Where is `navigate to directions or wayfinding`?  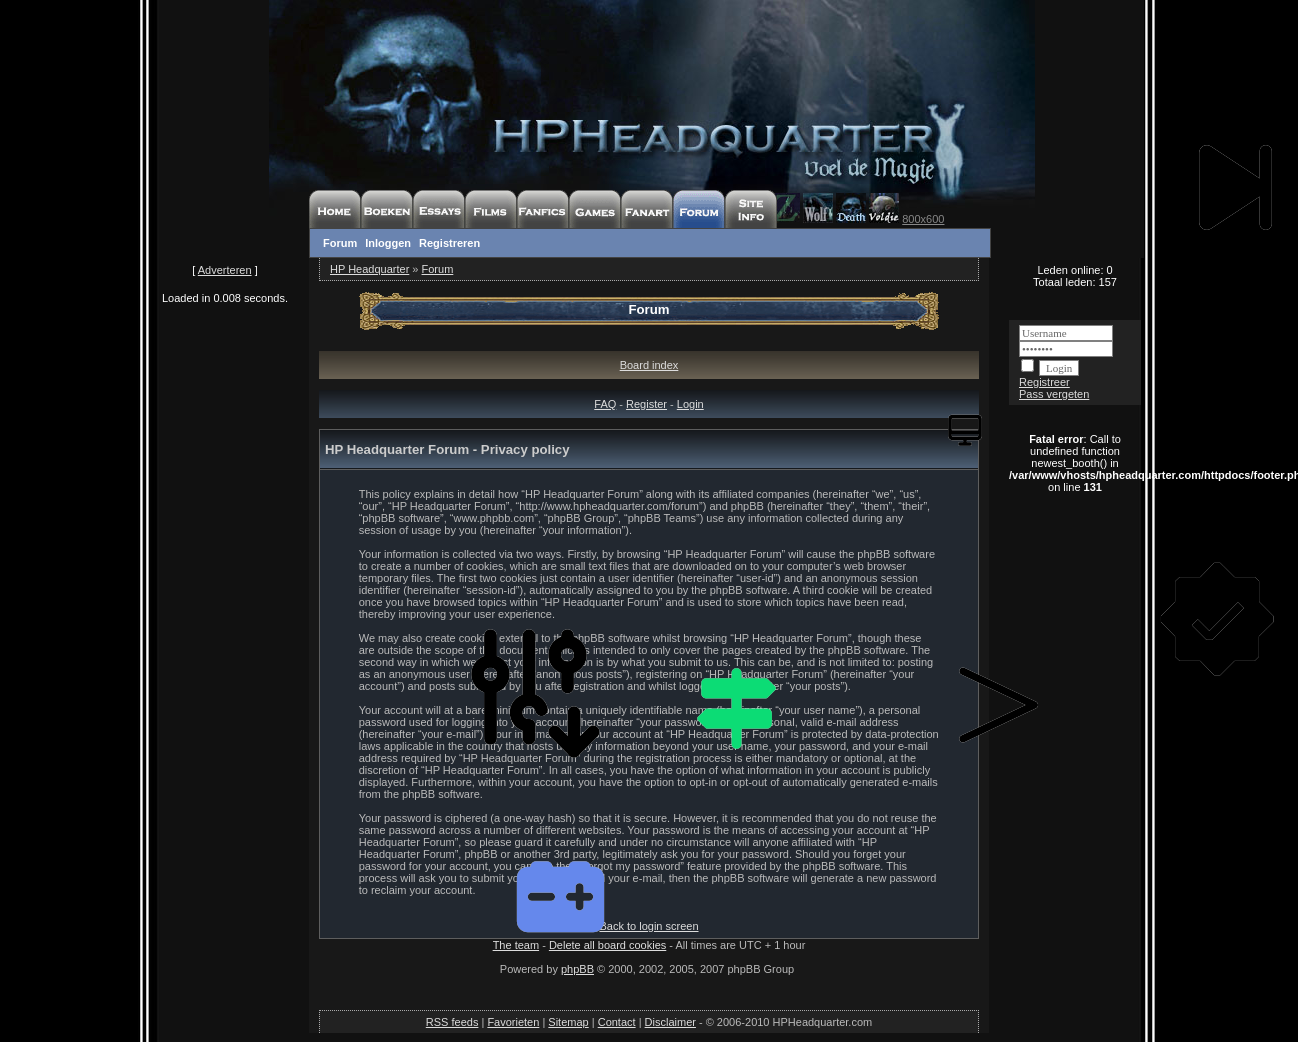 navigate to directions or wayfinding is located at coordinates (736, 708).